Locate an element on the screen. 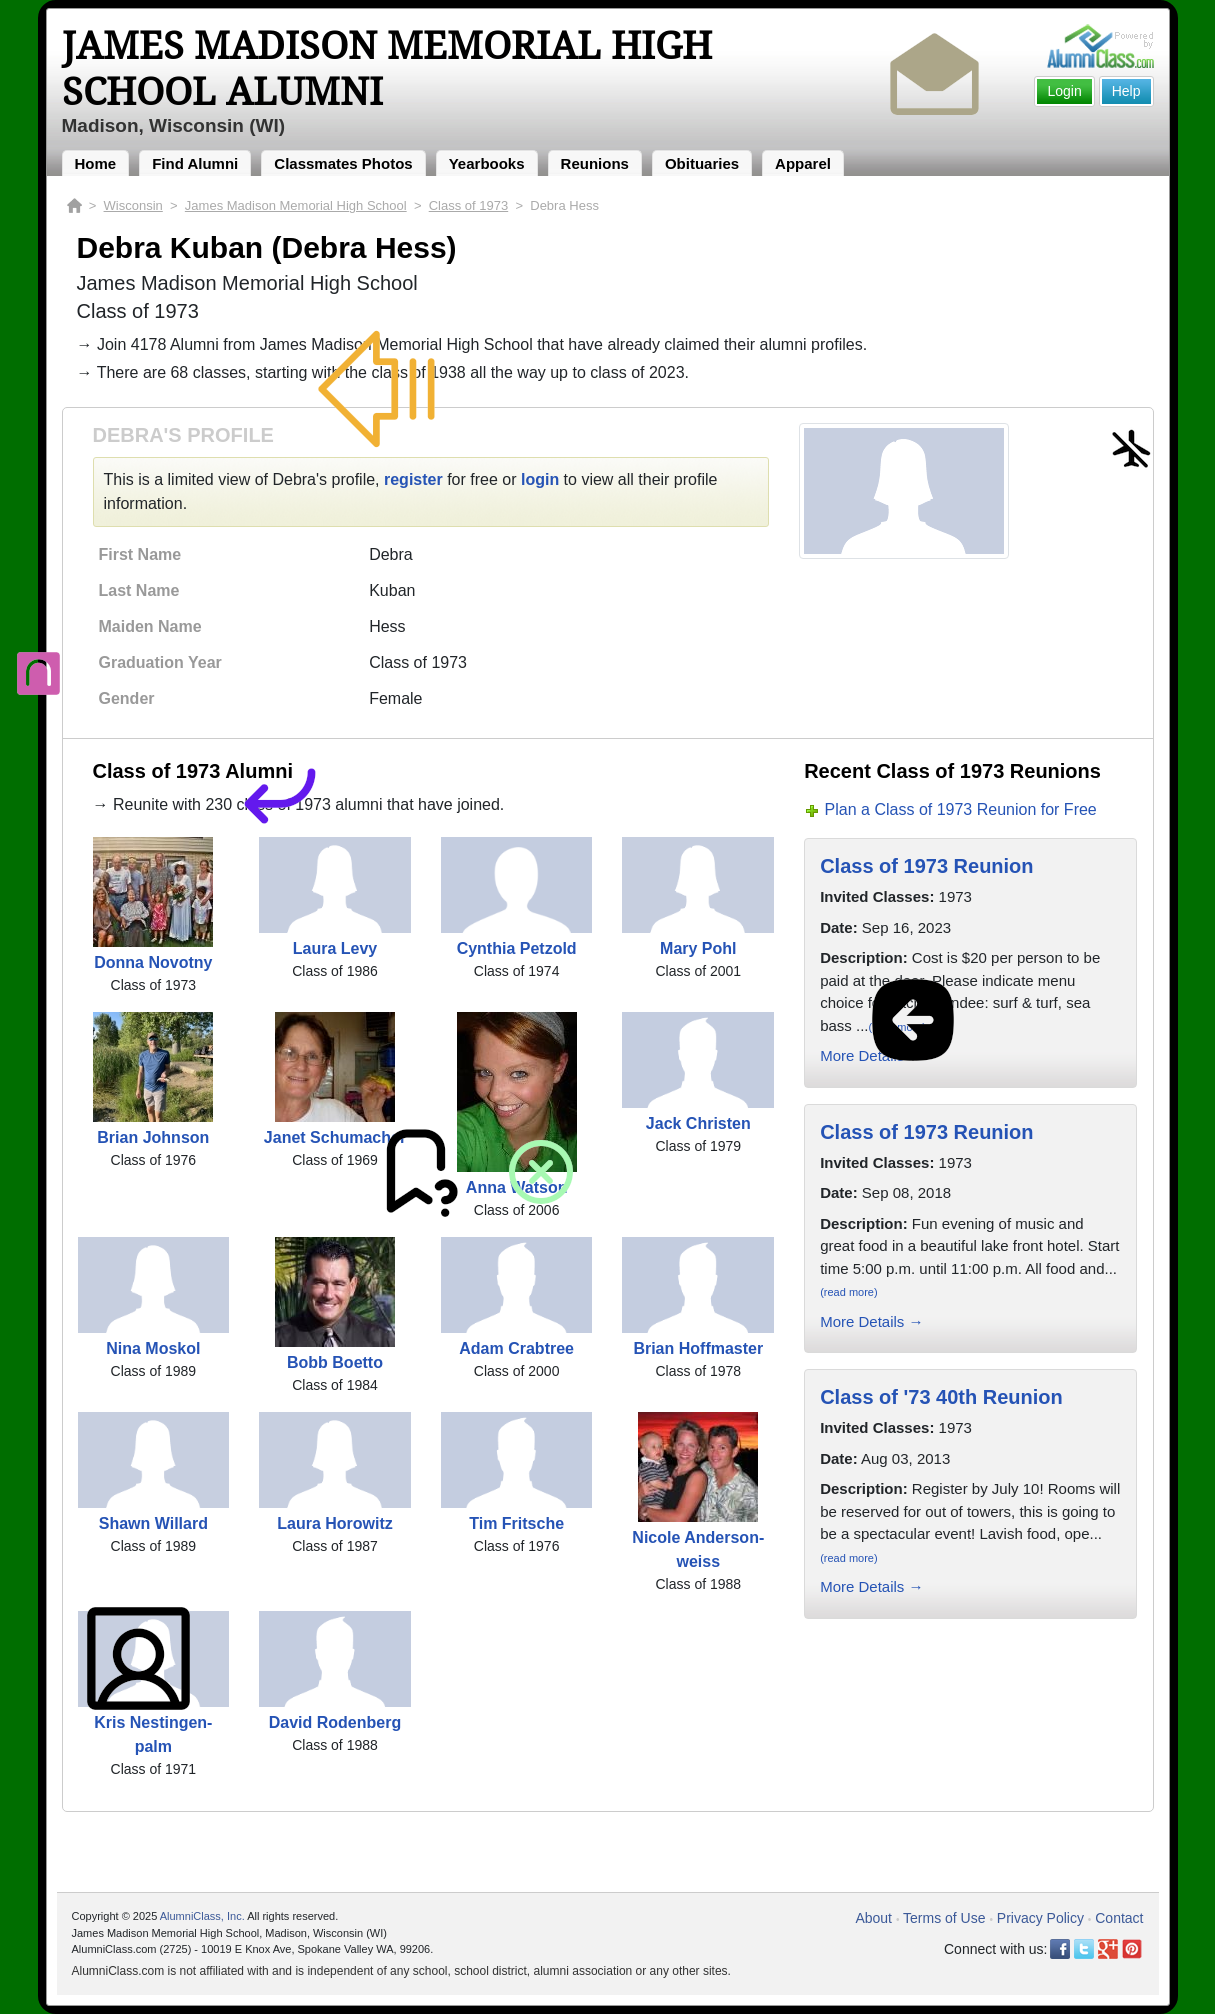  close or dismiss a dialog is located at coordinates (541, 1172).